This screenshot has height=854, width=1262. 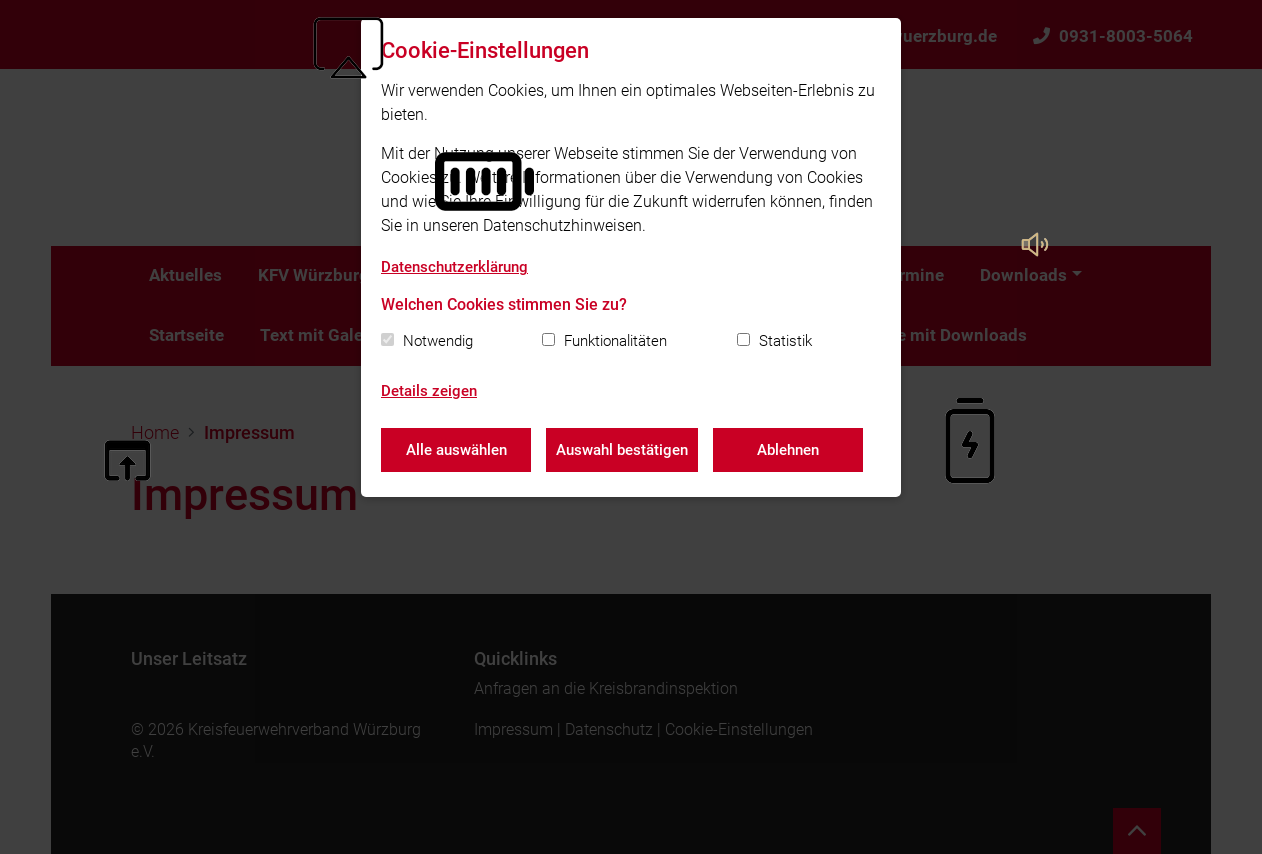 What do you see at coordinates (1034, 244) in the screenshot?
I see `adjust volume to high` at bounding box center [1034, 244].